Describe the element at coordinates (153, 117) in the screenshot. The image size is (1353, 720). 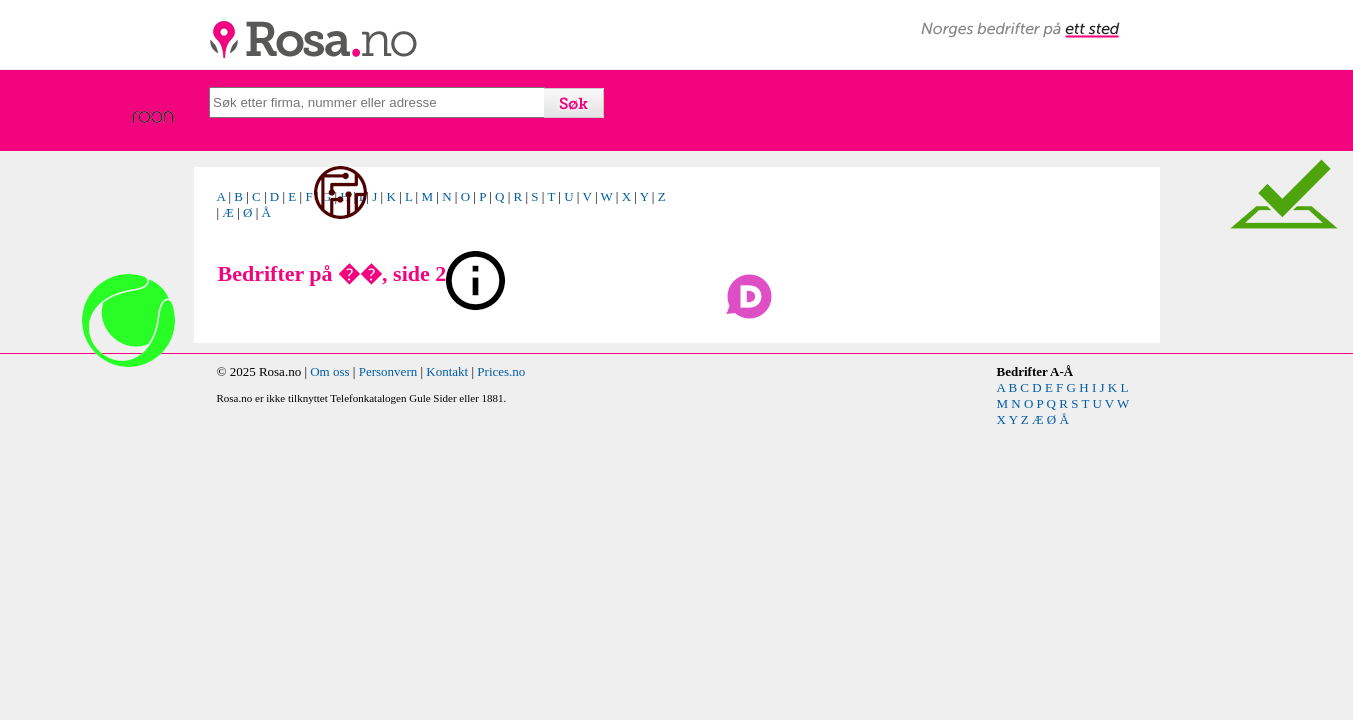
I see `open the roon music player app` at that location.